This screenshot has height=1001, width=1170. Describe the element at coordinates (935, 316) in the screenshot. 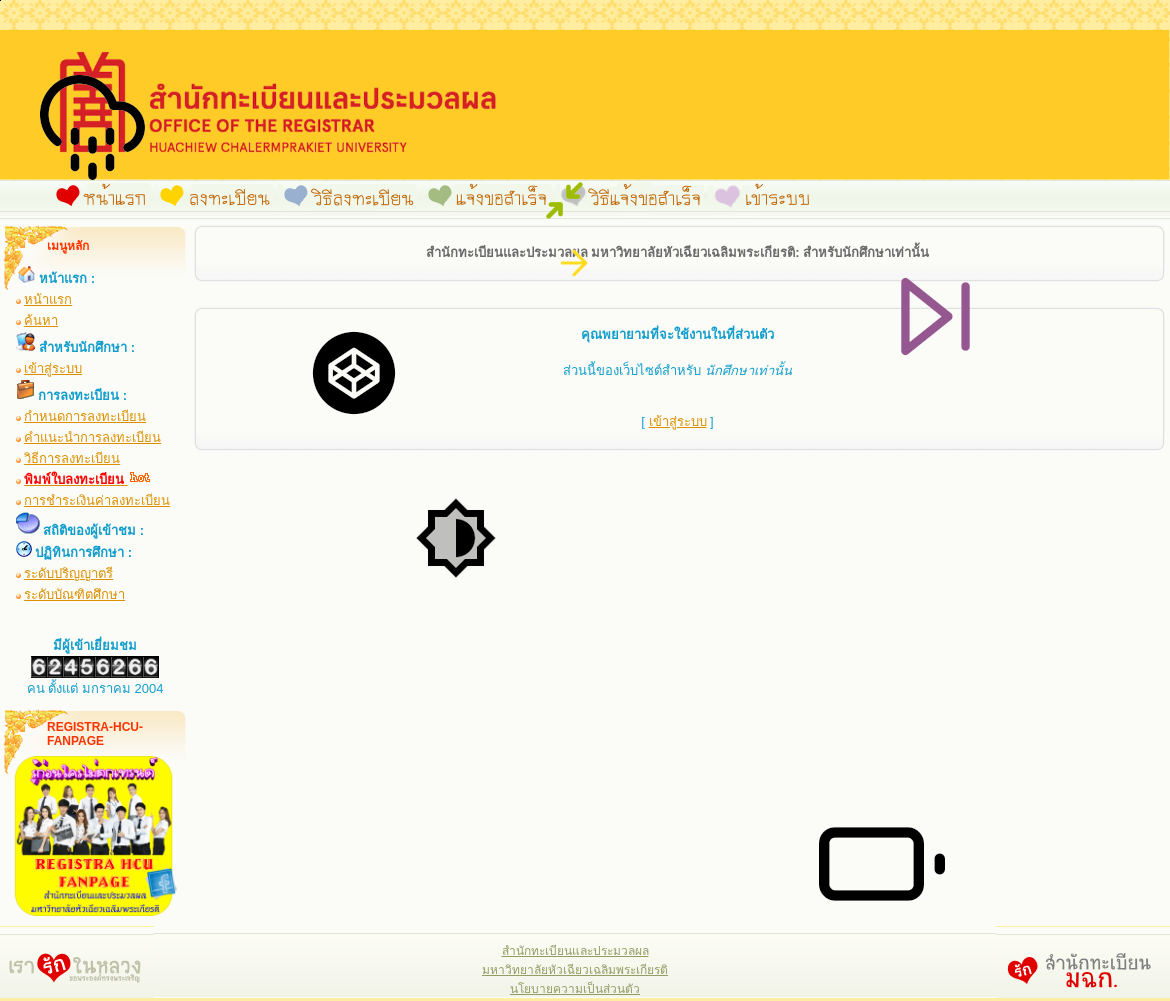

I see `skip to the next track` at that location.